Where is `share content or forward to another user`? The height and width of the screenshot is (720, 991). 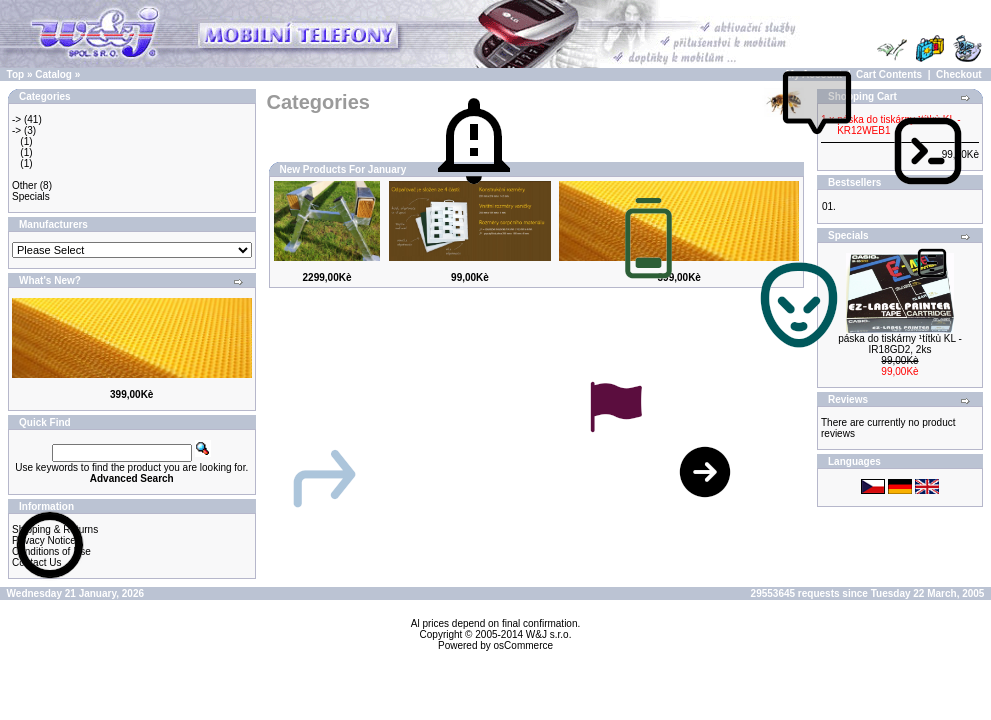 share content or forward to another user is located at coordinates (322, 478).